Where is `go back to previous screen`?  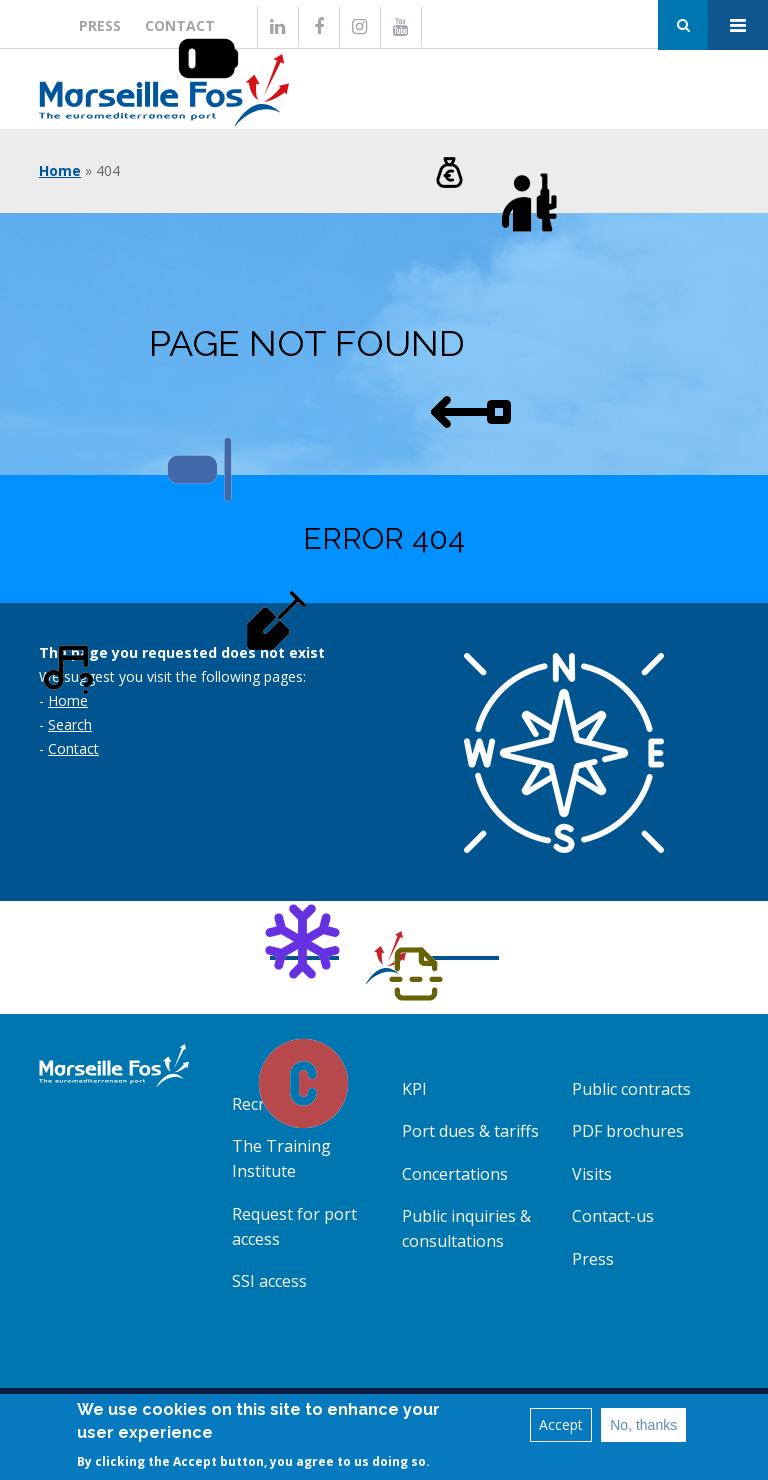
go back to previous screen is located at coordinates (471, 412).